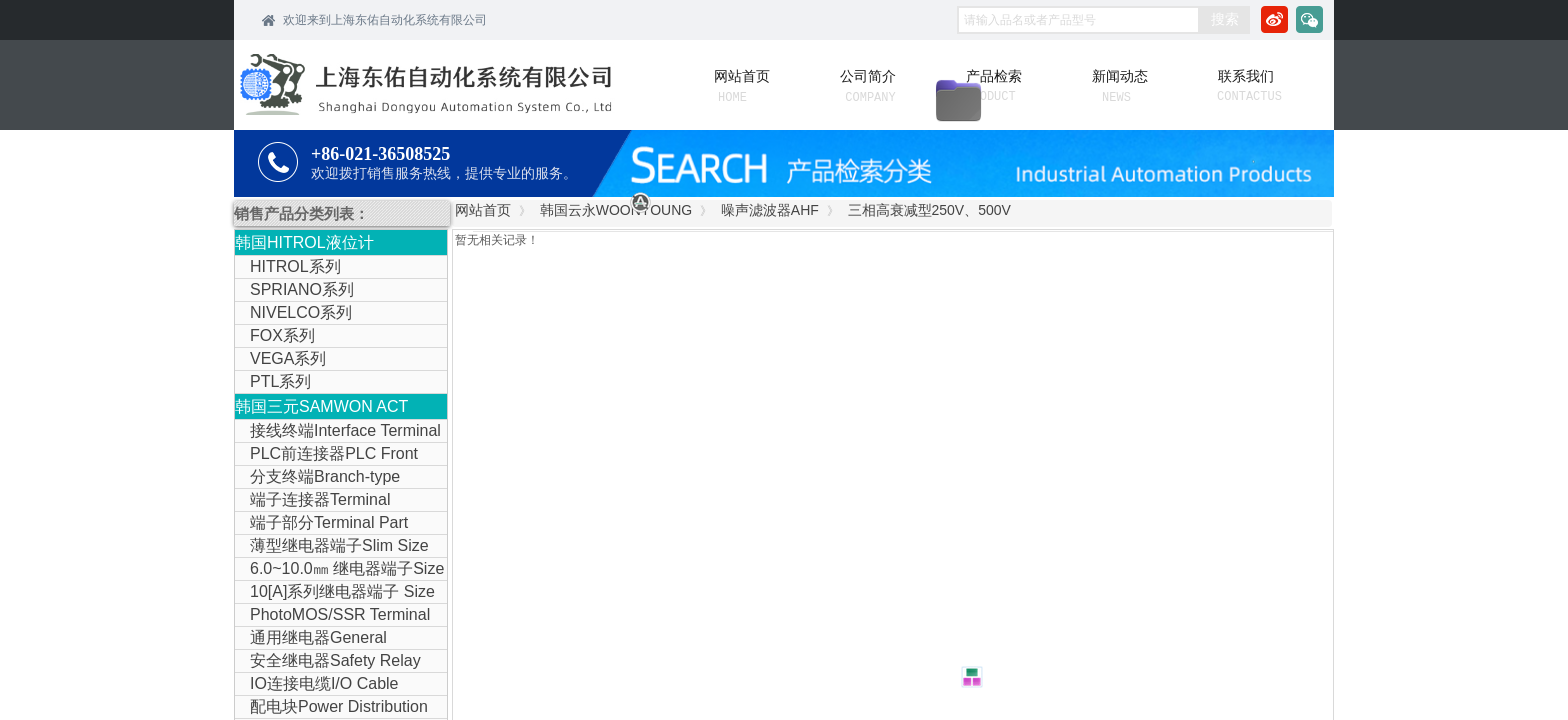 The width and height of the screenshot is (1568, 720). What do you see at coordinates (958, 100) in the screenshot?
I see `open a folder or directory` at bounding box center [958, 100].